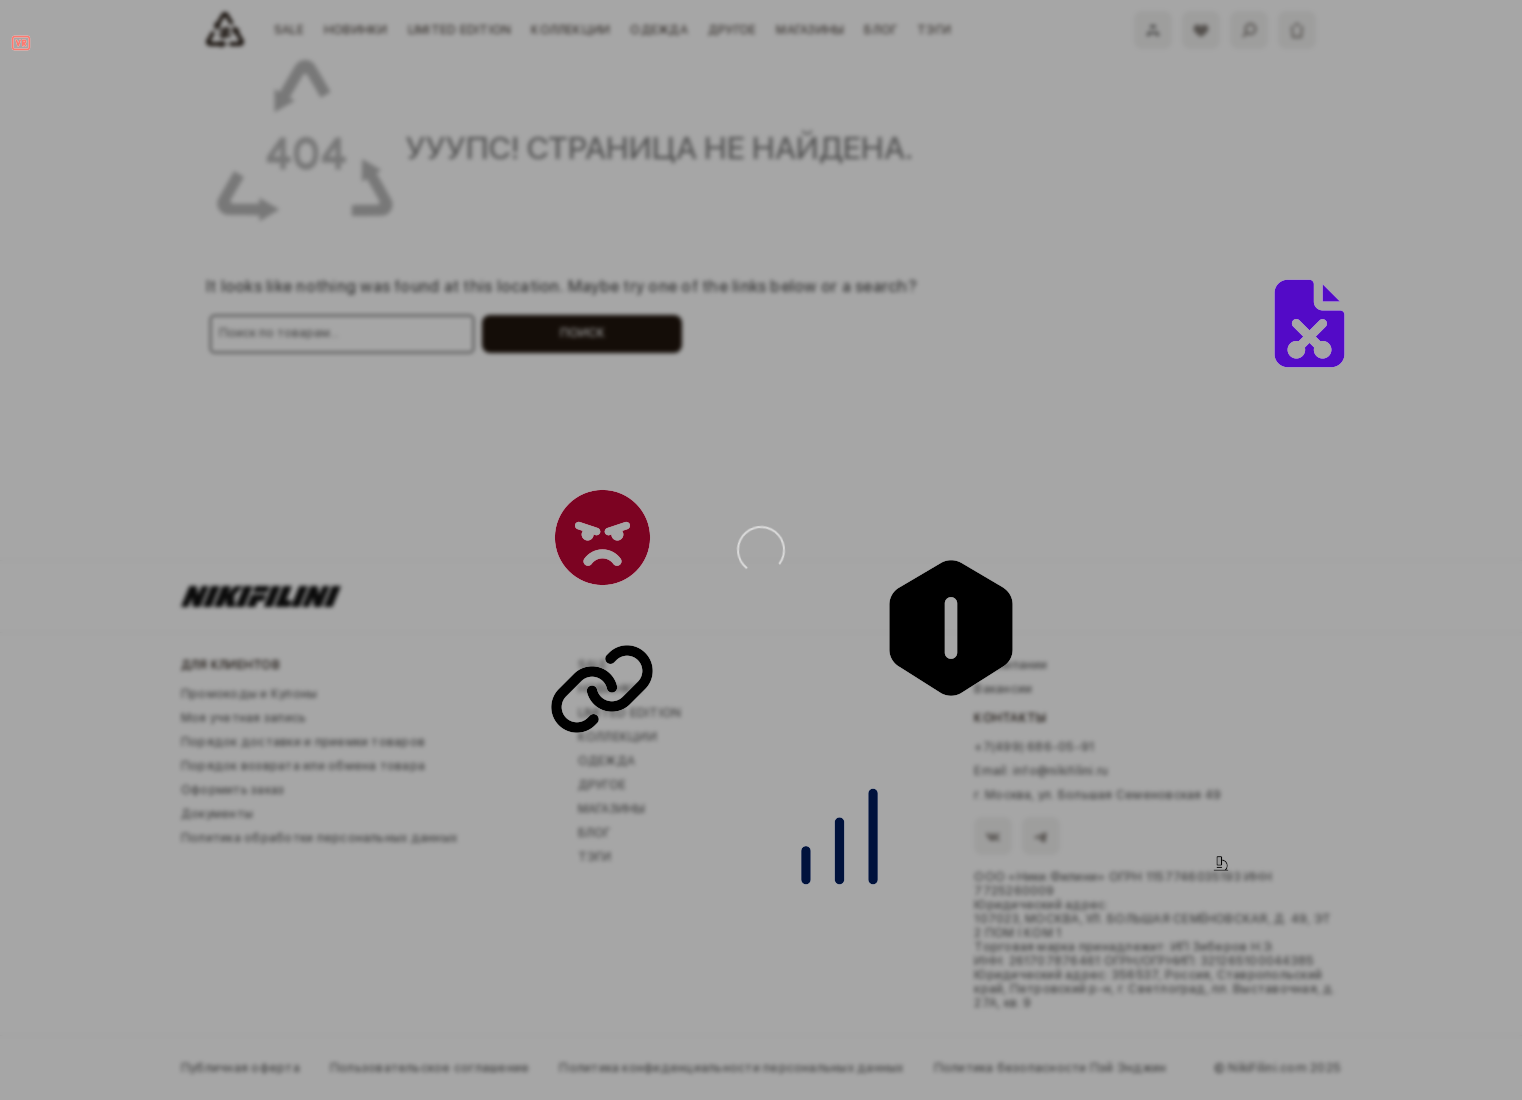  I want to click on react to a post with anger, so click(602, 537).